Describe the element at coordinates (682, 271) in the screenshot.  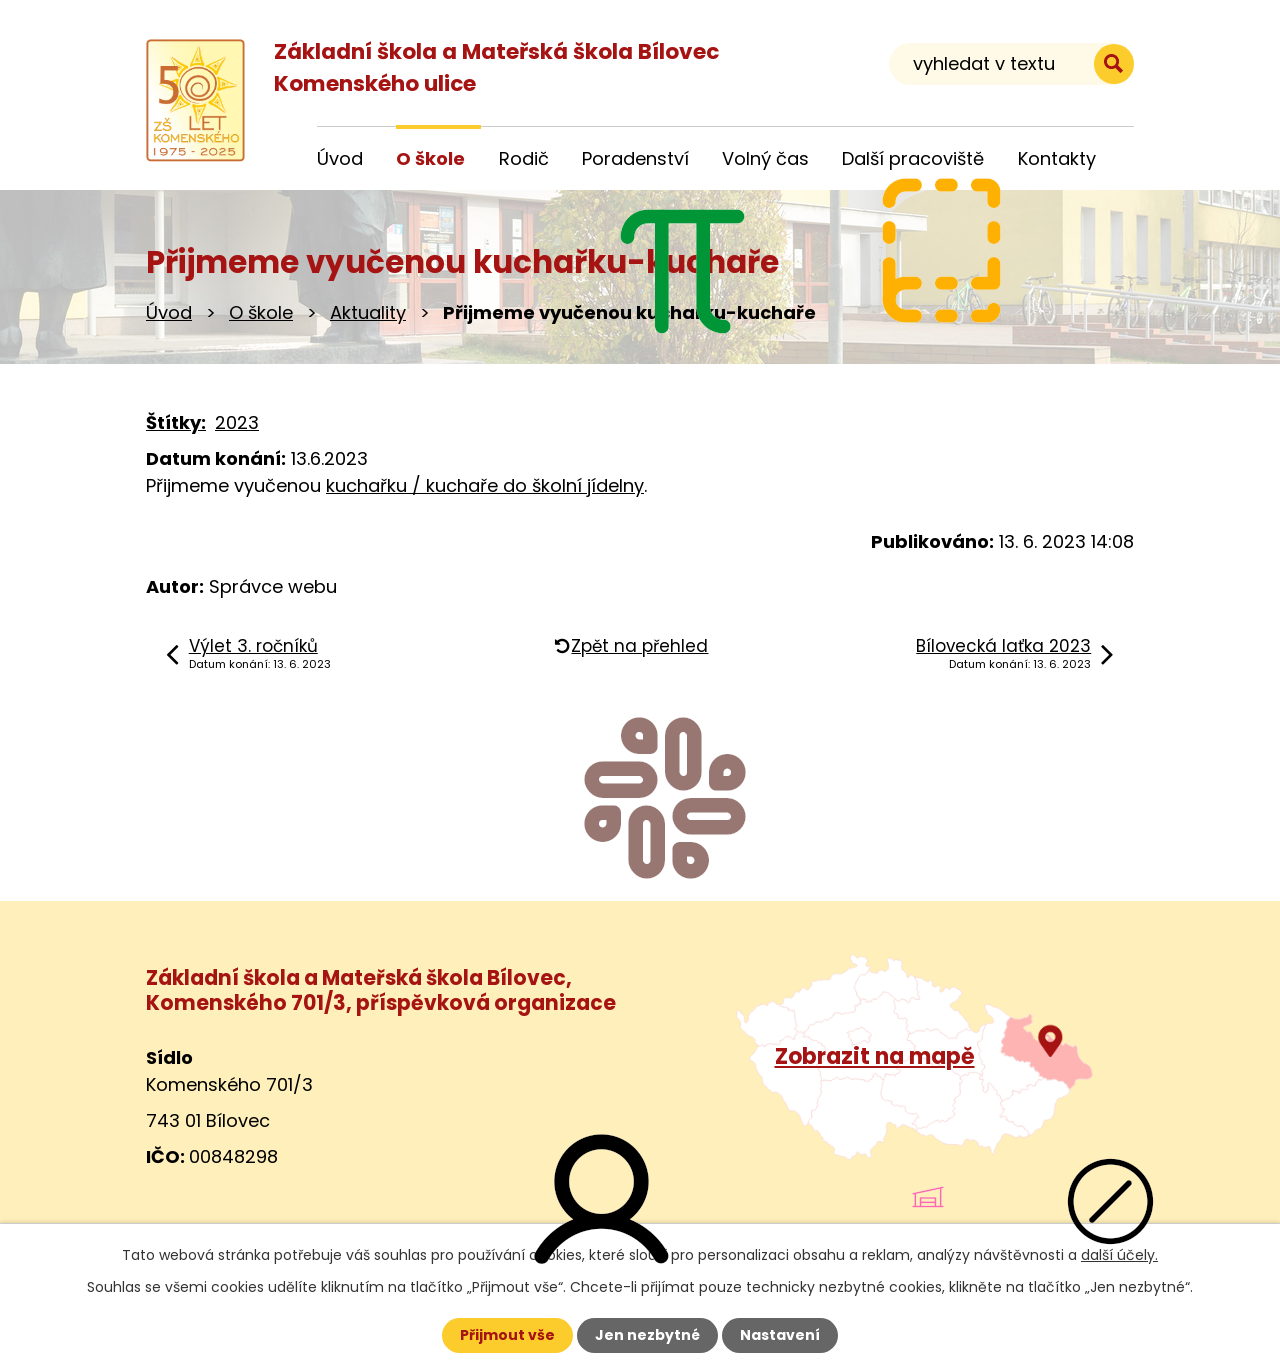
I see `access mathematical constants or formulas` at that location.